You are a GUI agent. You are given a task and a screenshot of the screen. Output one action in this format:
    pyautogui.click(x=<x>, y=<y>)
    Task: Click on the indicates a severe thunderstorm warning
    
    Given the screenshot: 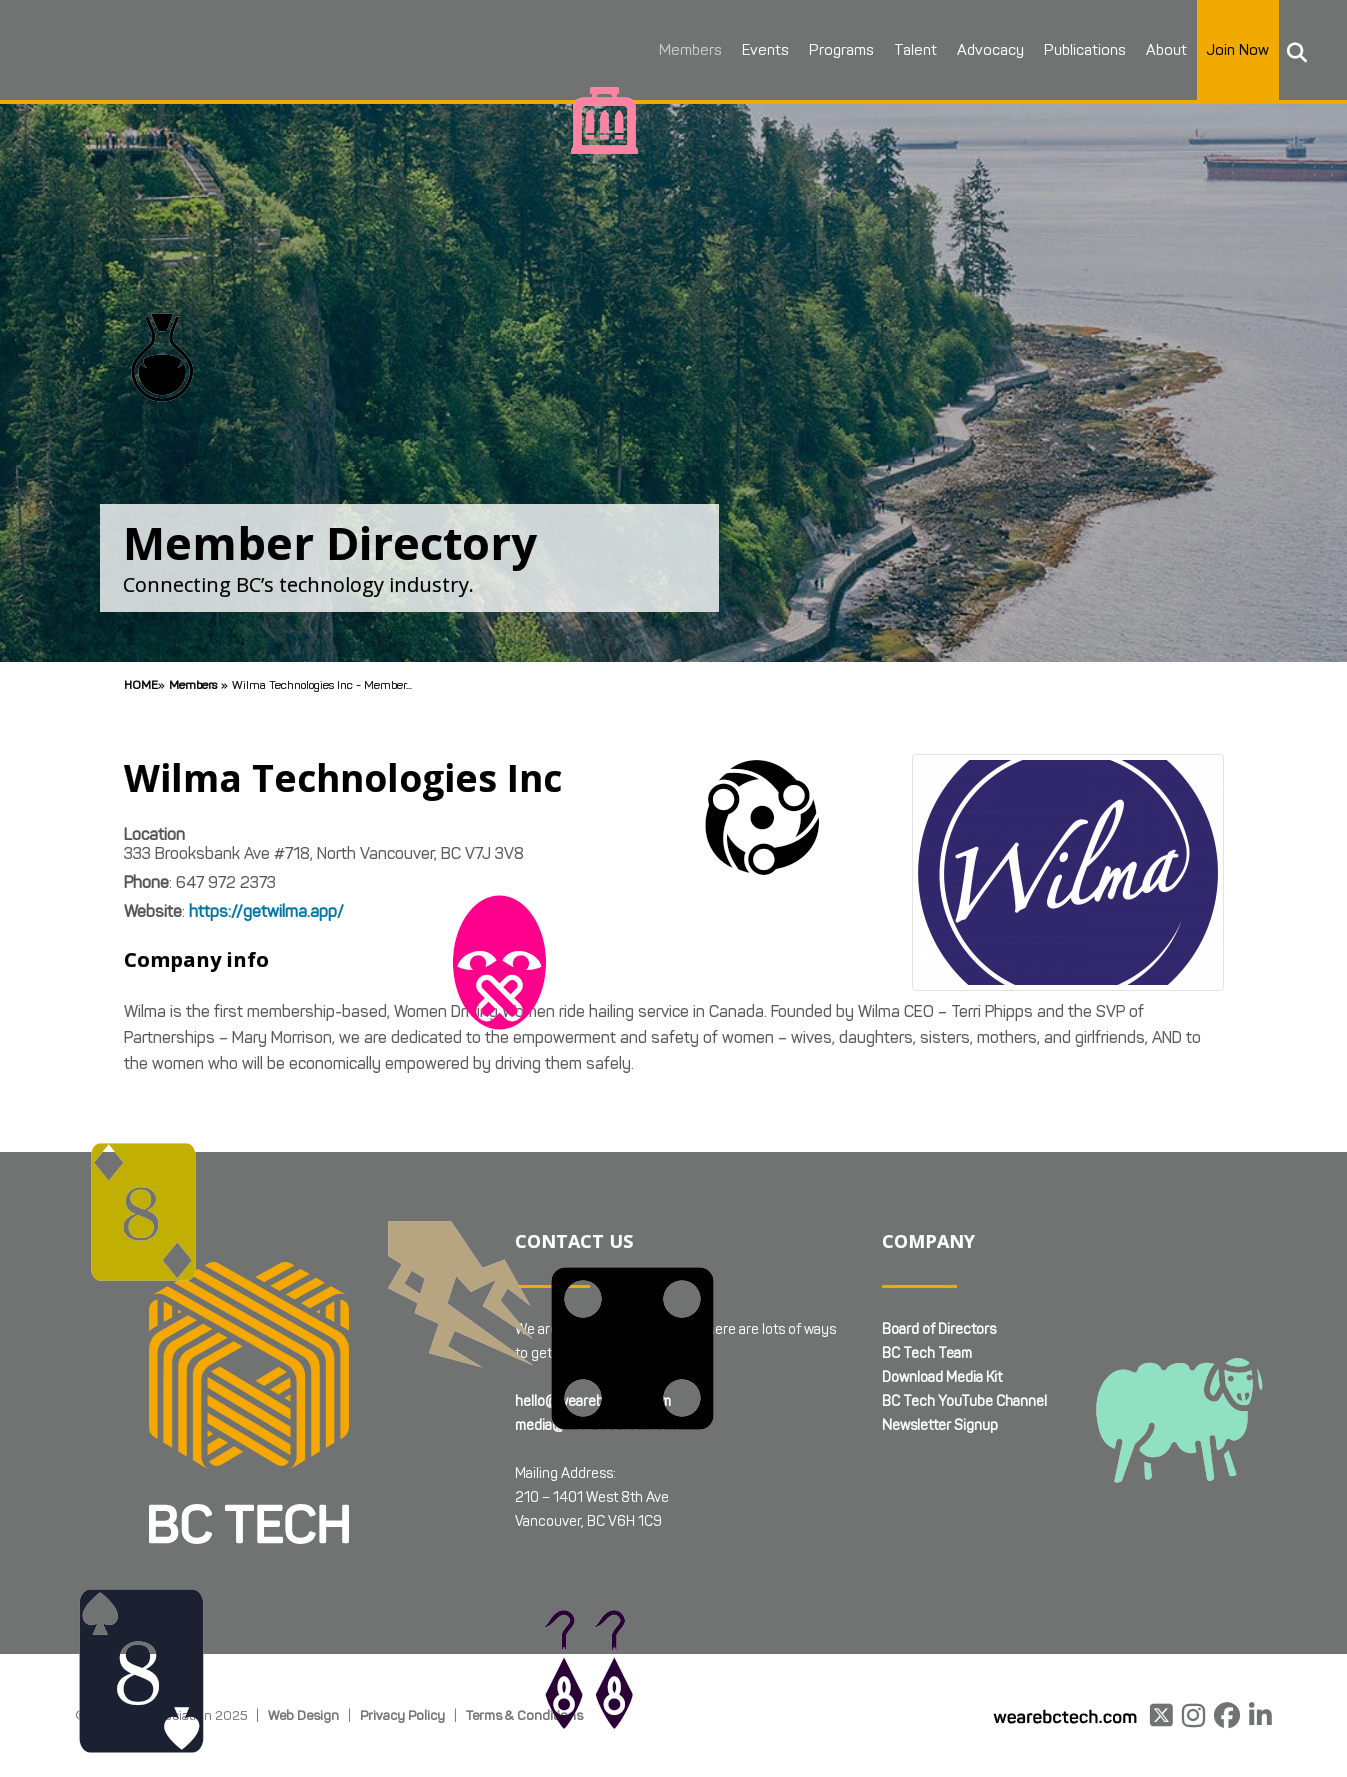 What is the action you would take?
    pyautogui.click(x=460, y=1295)
    